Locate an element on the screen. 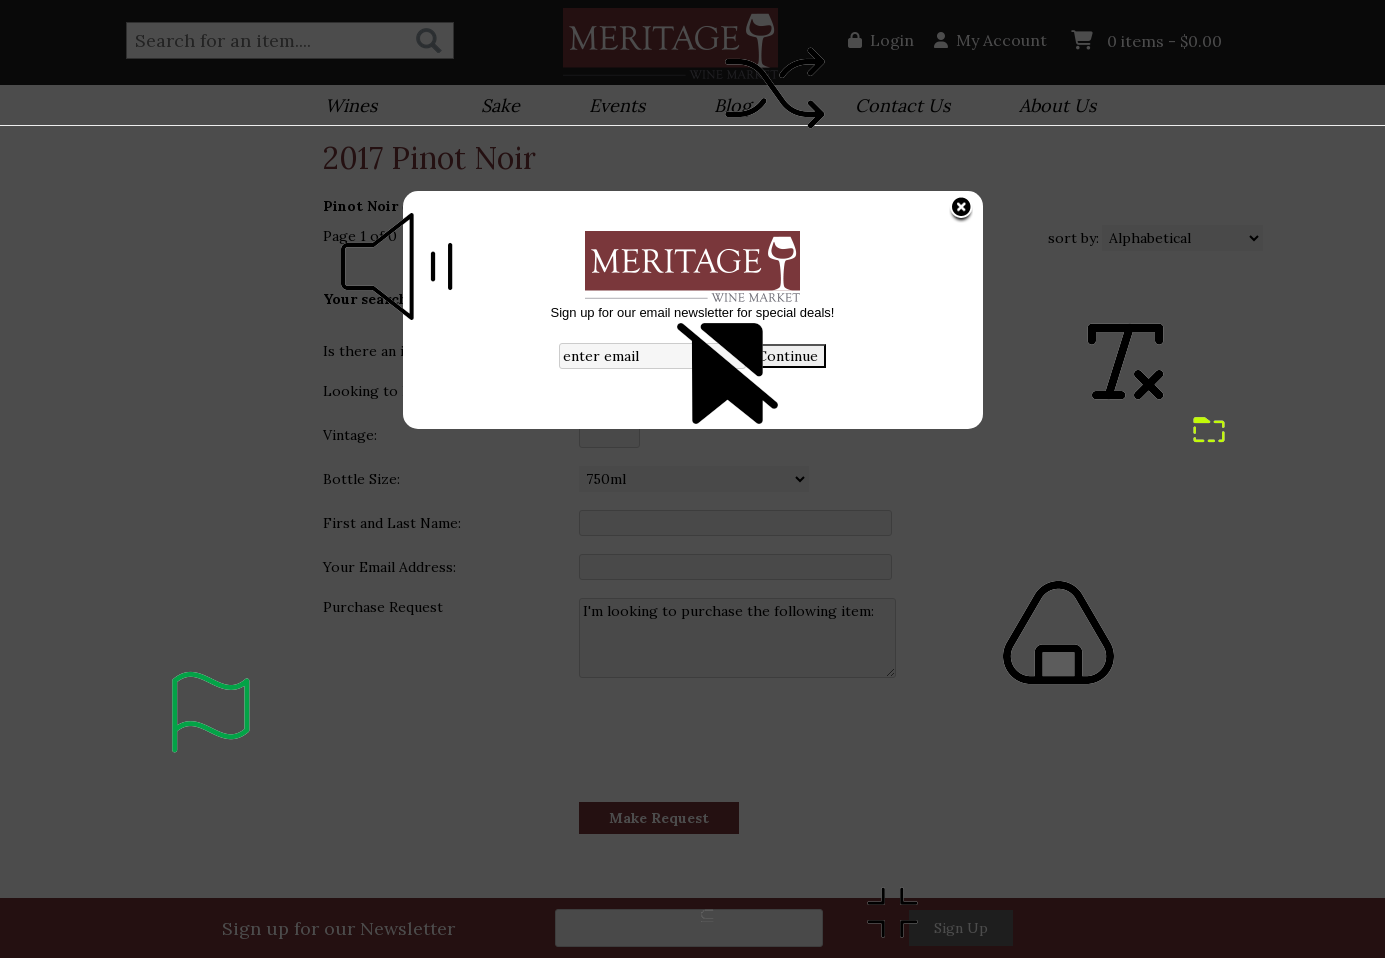 Image resolution: width=1385 pixels, height=958 pixels. increase or adjust volume is located at coordinates (394, 266).